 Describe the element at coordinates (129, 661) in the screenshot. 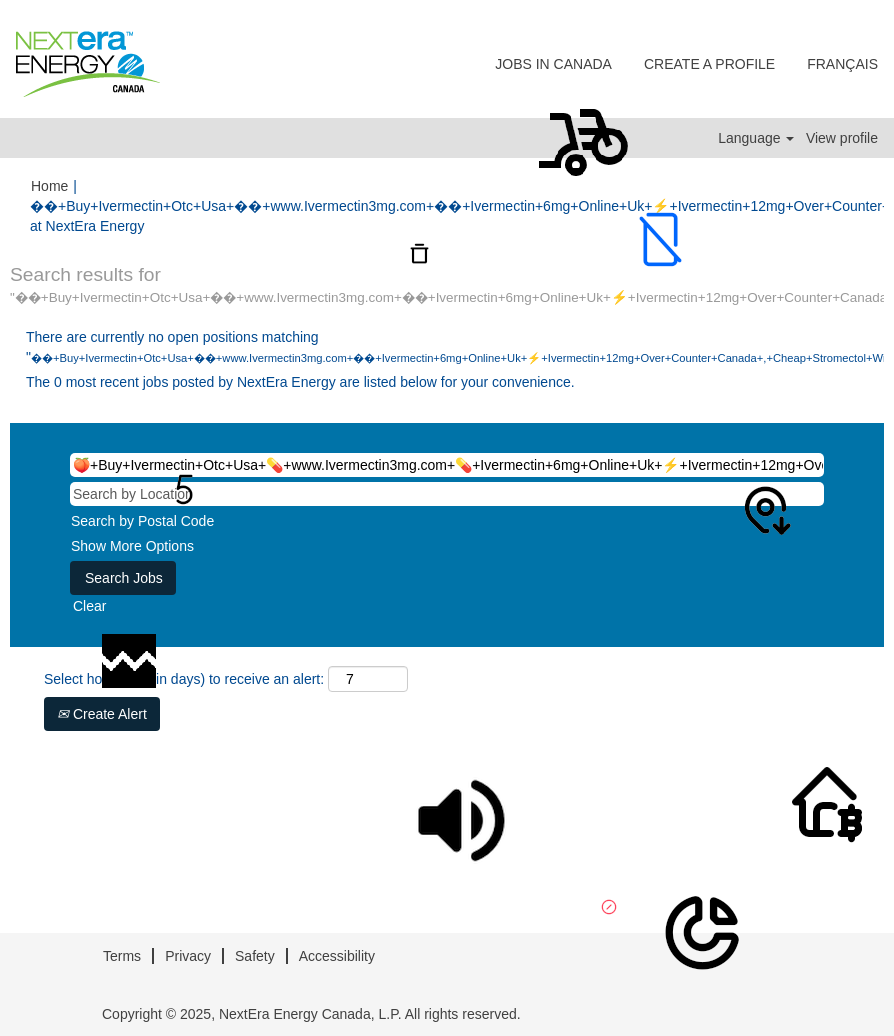

I see `indicates image failed to load` at that location.